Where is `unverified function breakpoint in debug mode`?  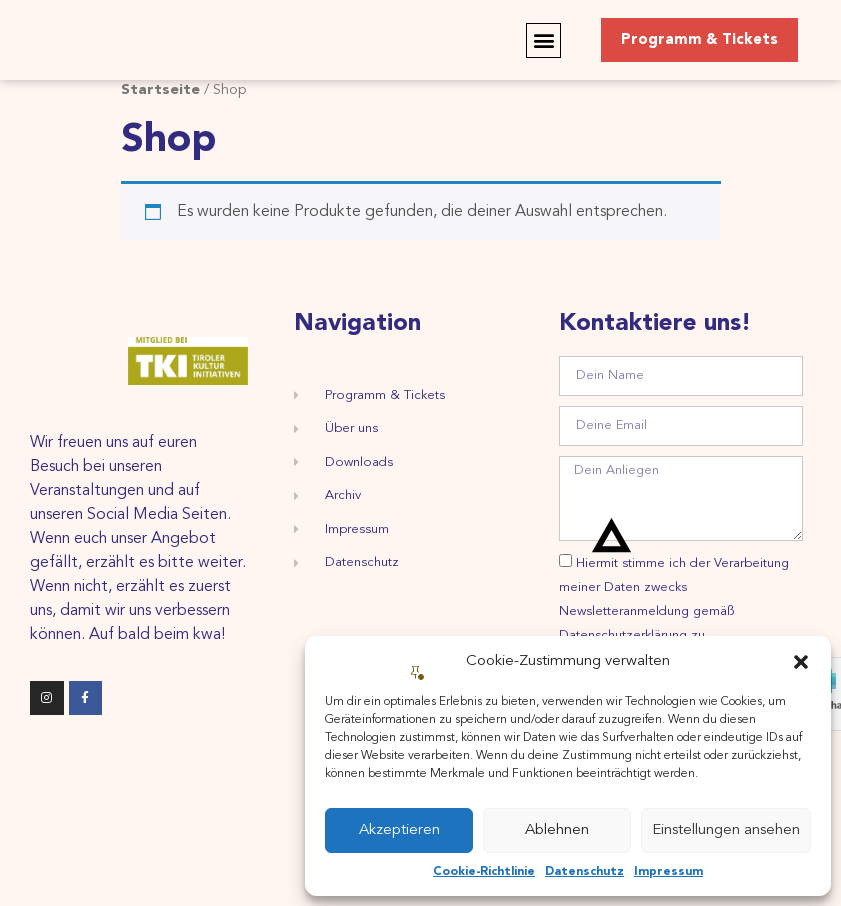
unverified function breakpoint in debug mode is located at coordinates (611, 537).